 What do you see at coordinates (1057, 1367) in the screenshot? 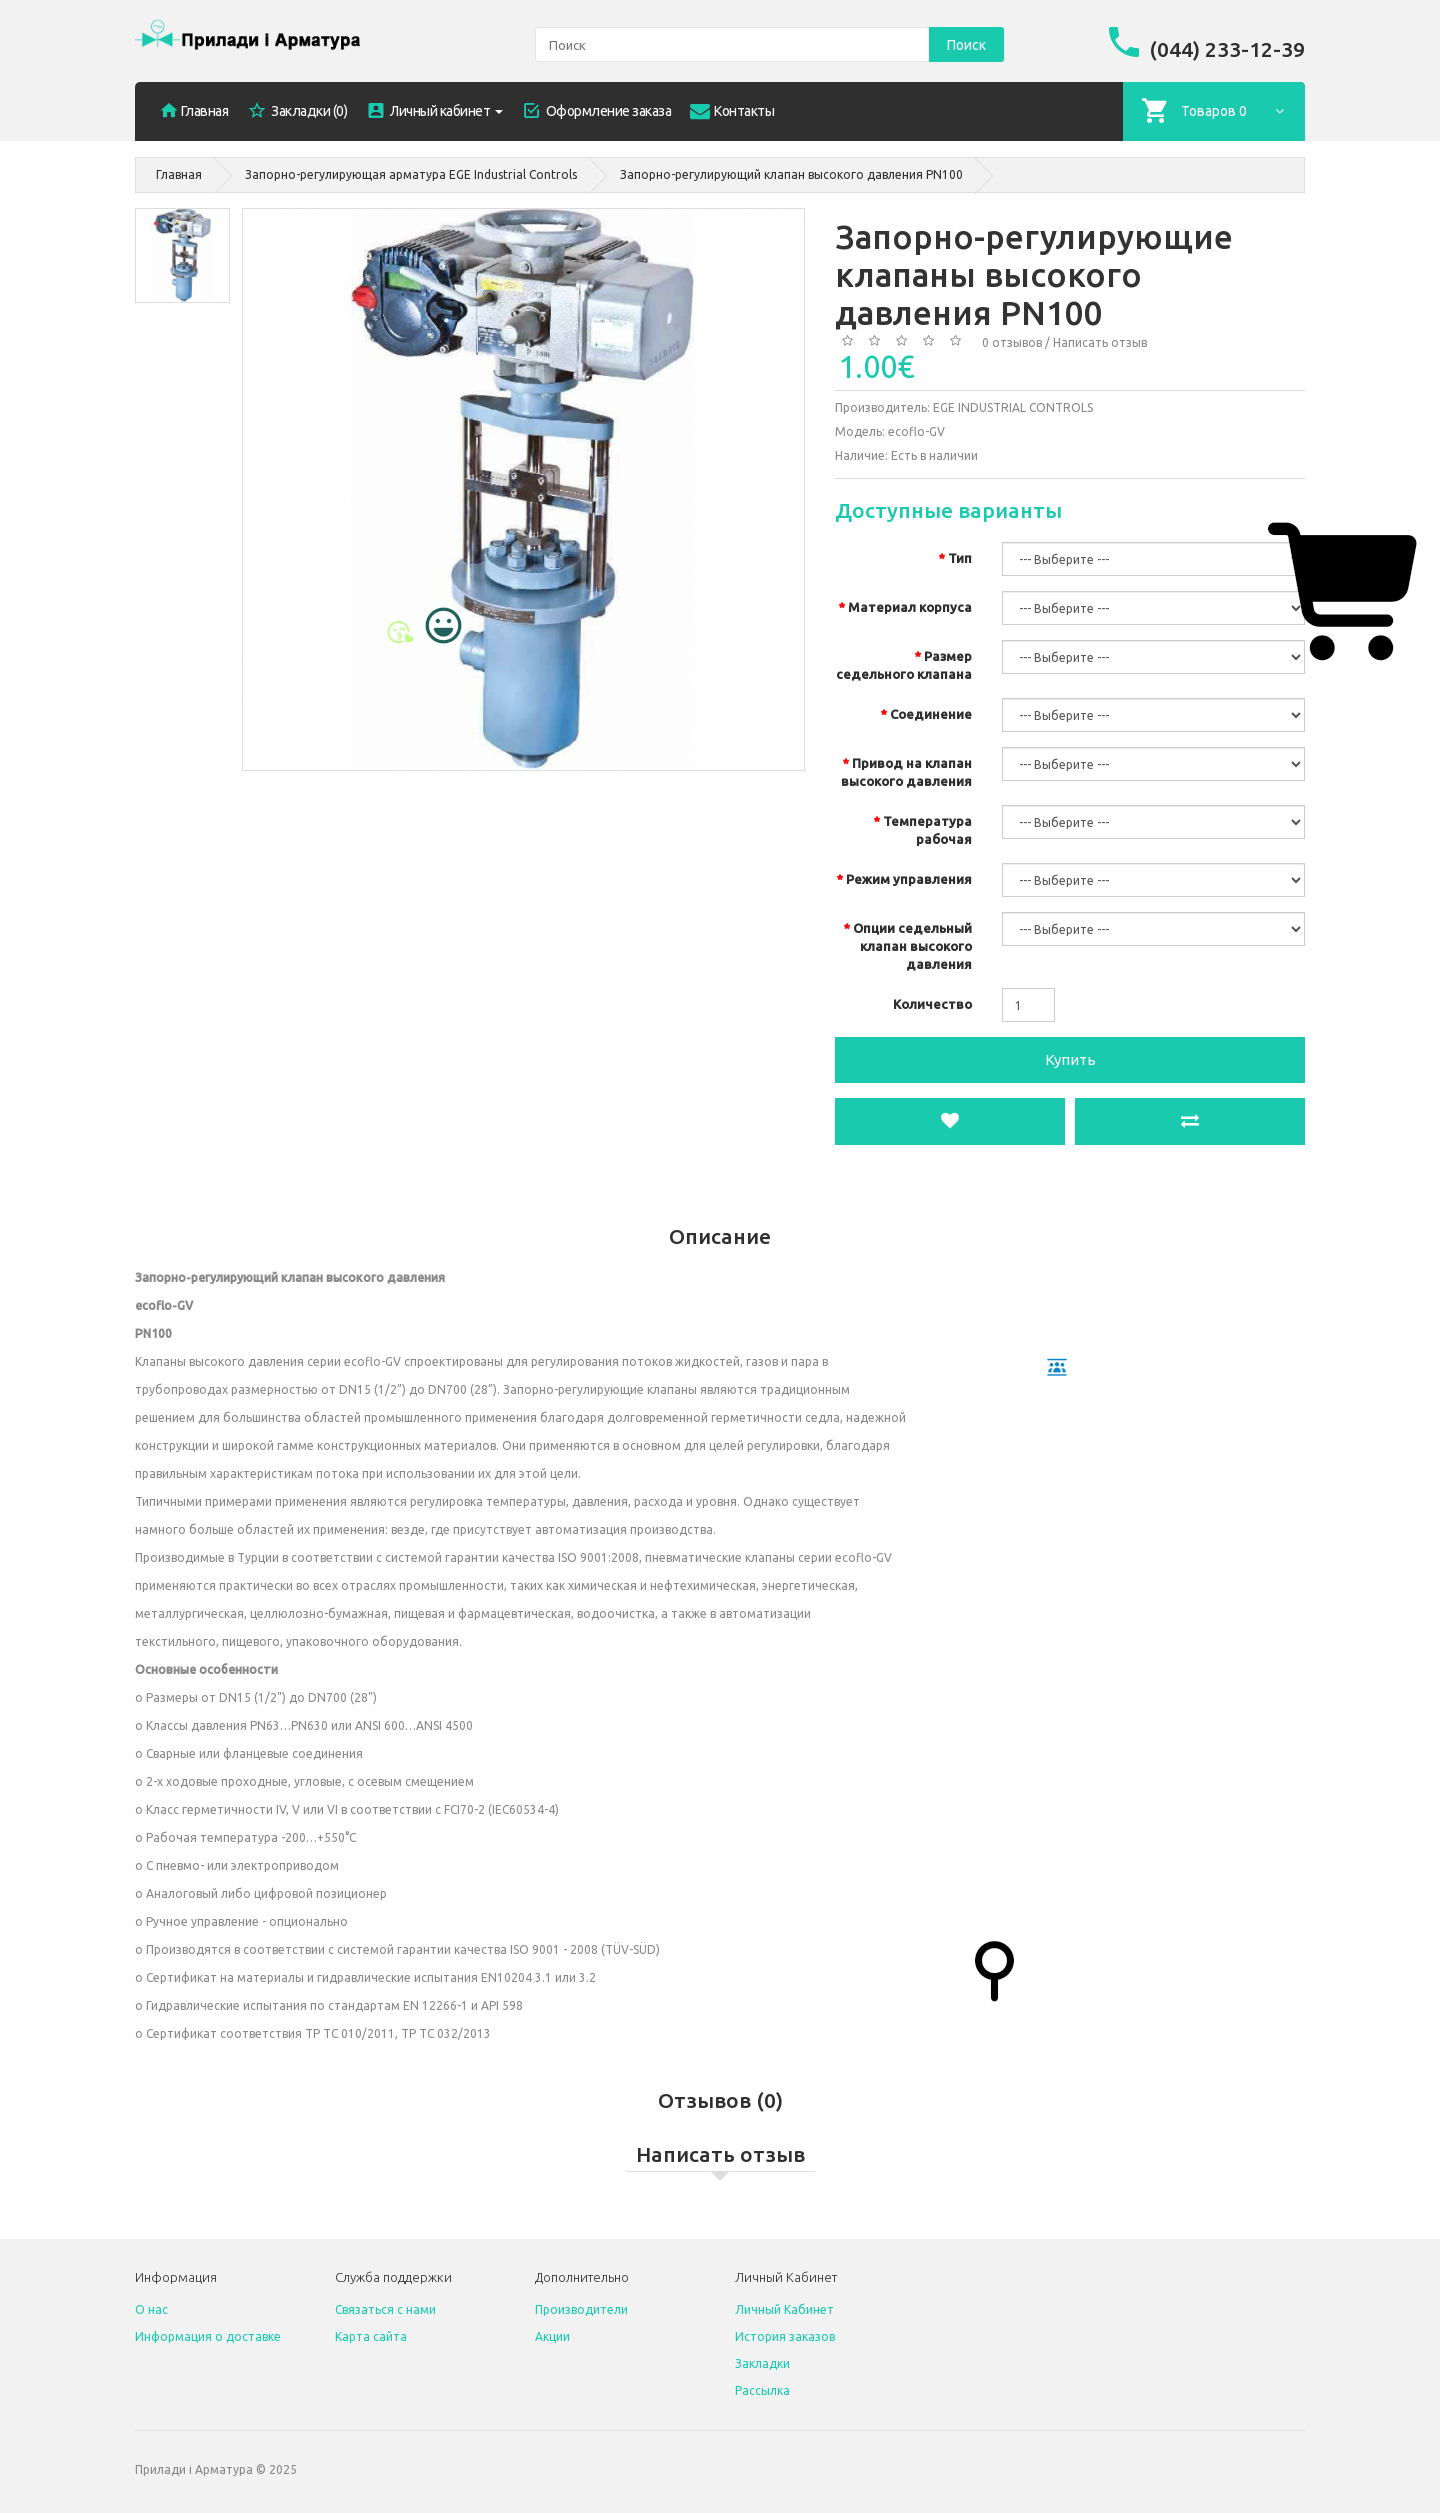
I see `view team members or user directory` at bounding box center [1057, 1367].